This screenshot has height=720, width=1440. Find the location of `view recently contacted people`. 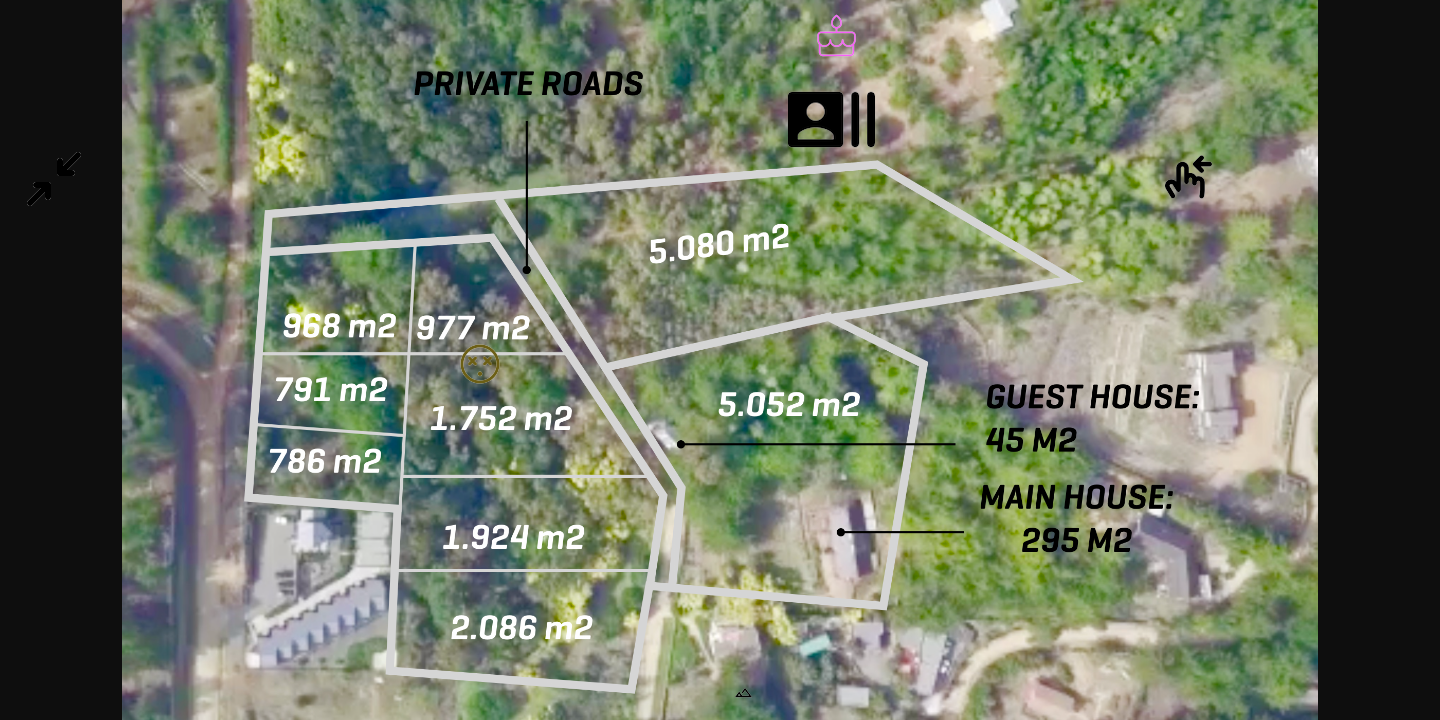

view recently contacted people is located at coordinates (831, 119).